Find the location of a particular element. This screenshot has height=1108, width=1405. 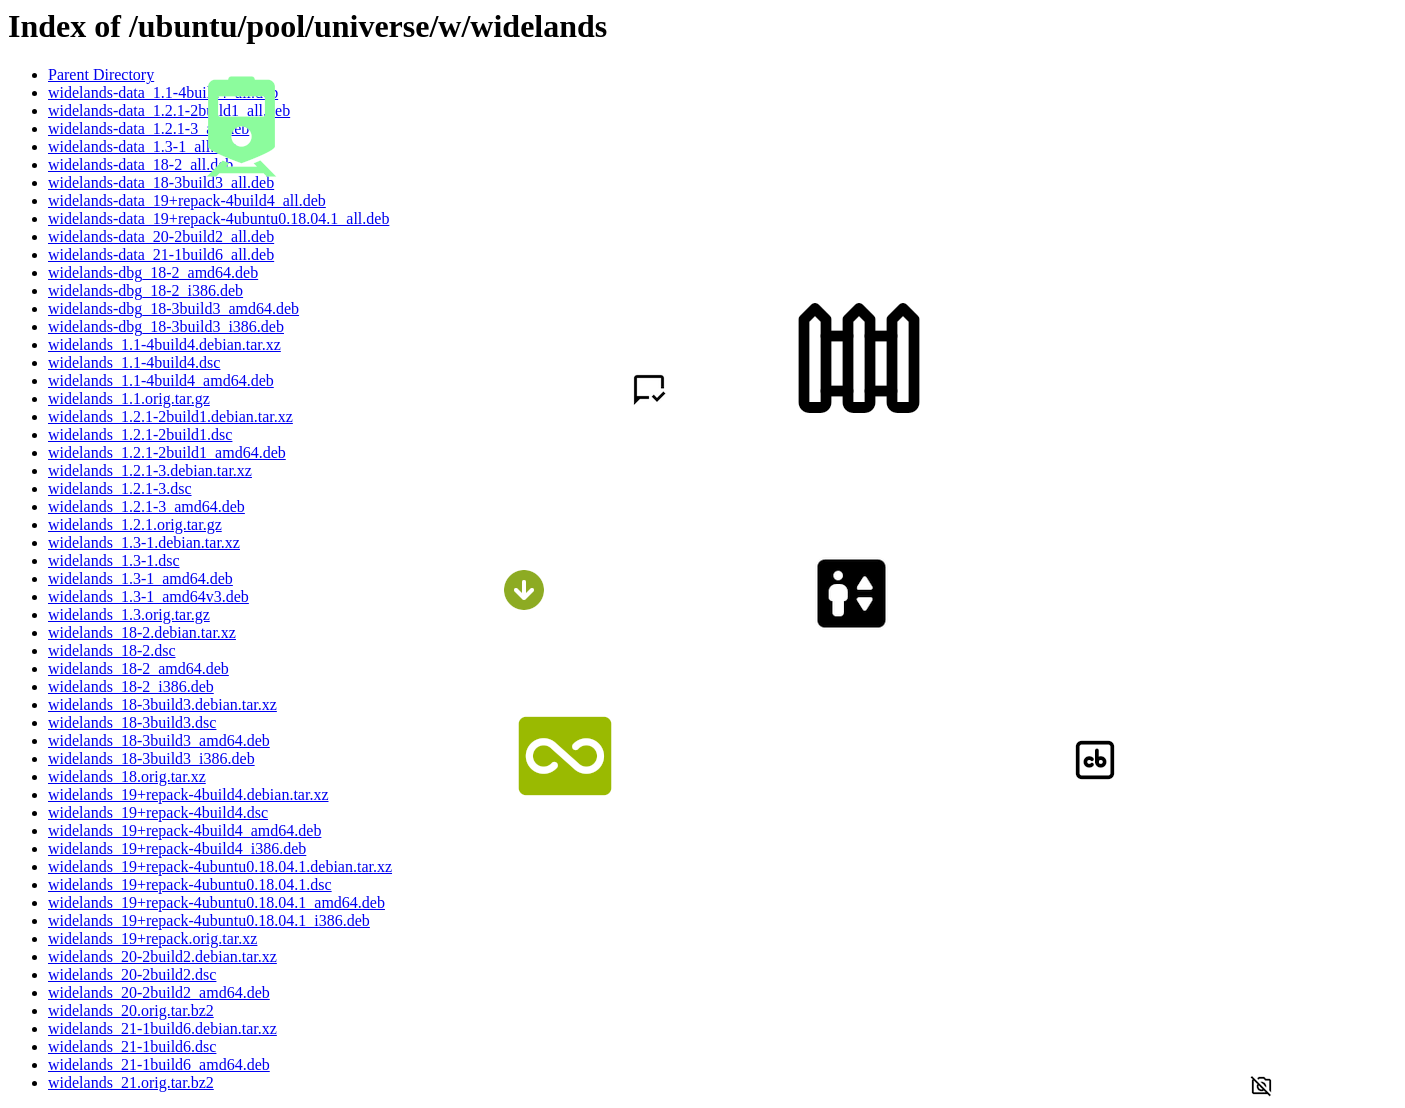

visit crunchbase company profile is located at coordinates (1095, 760).